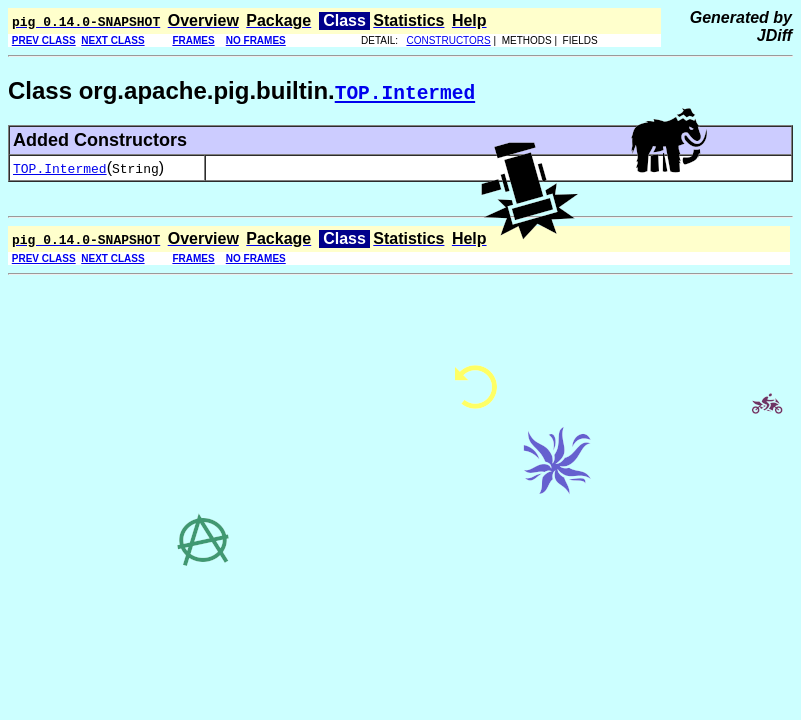 Image resolution: width=801 pixels, height=720 pixels. What do you see at coordinates (476, 387) in the screenshot?
I see `undo last action` at bounding box center [476, 387].